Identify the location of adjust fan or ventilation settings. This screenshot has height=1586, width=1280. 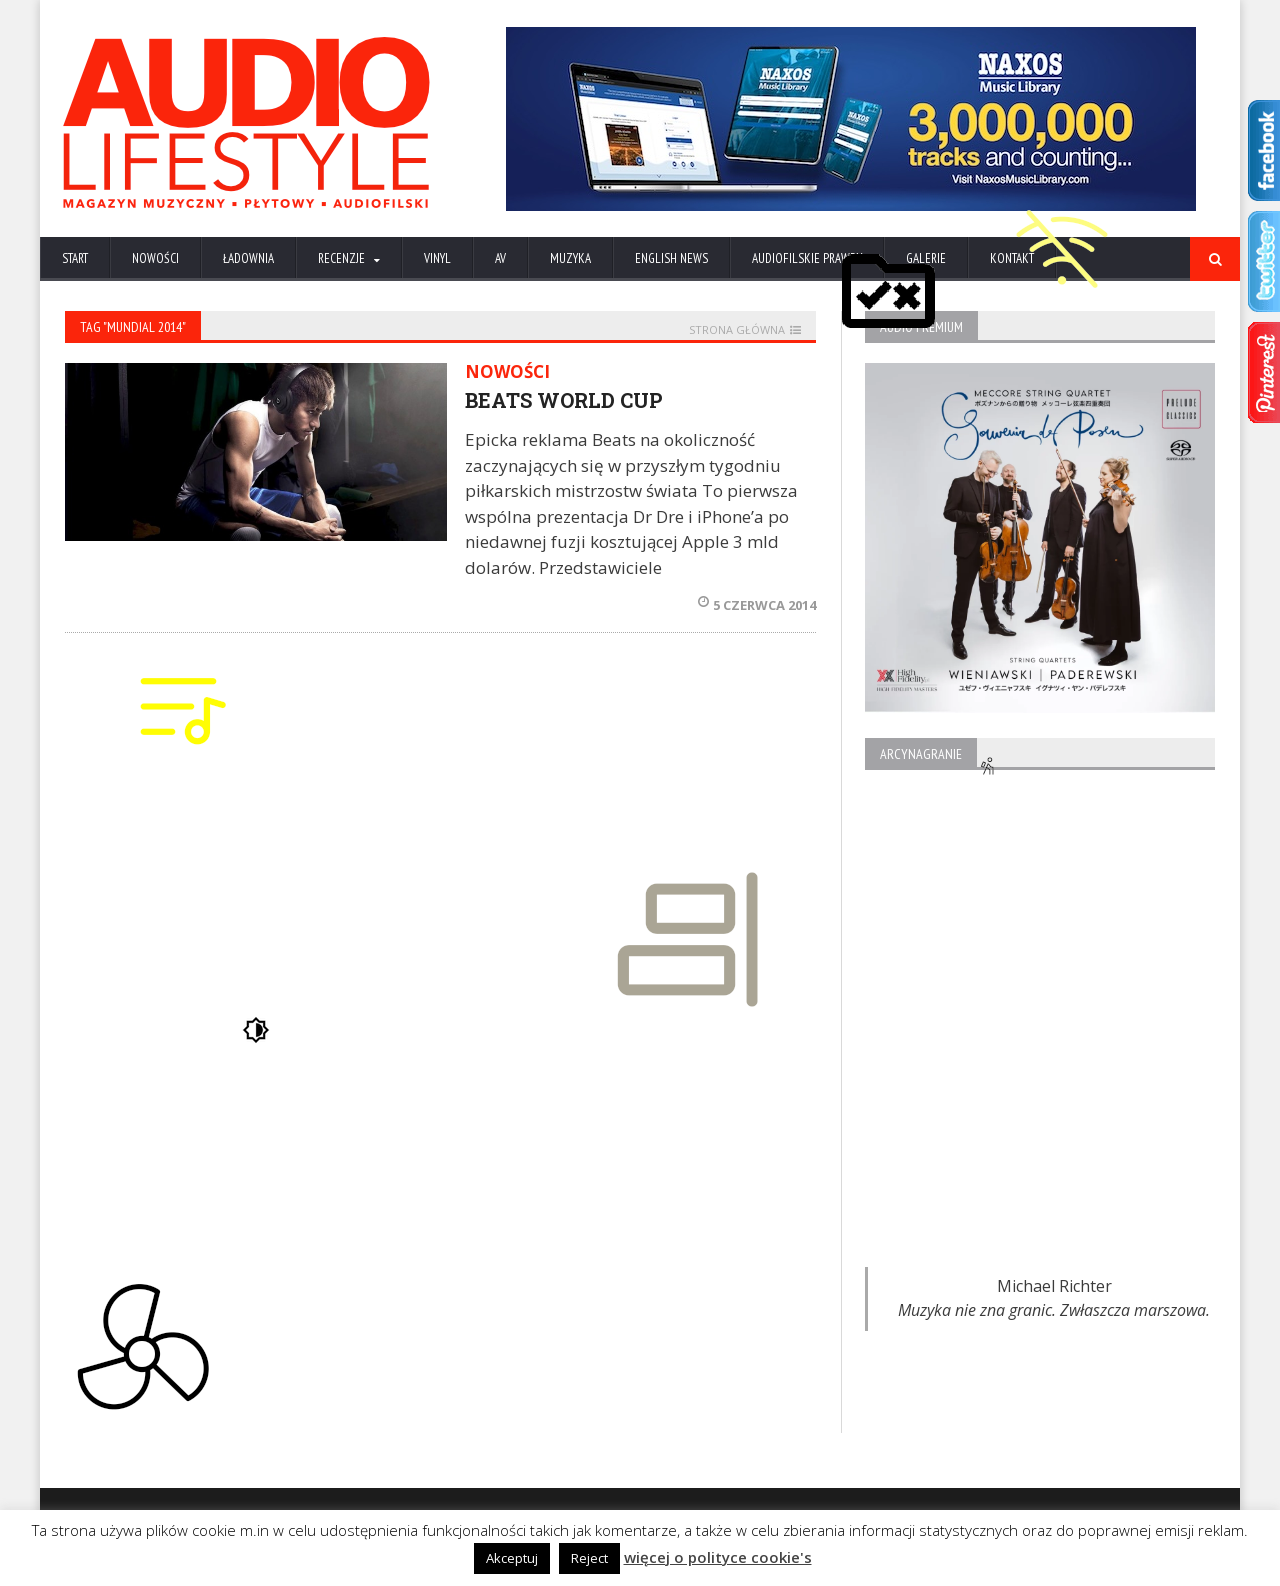
(142, 1354).